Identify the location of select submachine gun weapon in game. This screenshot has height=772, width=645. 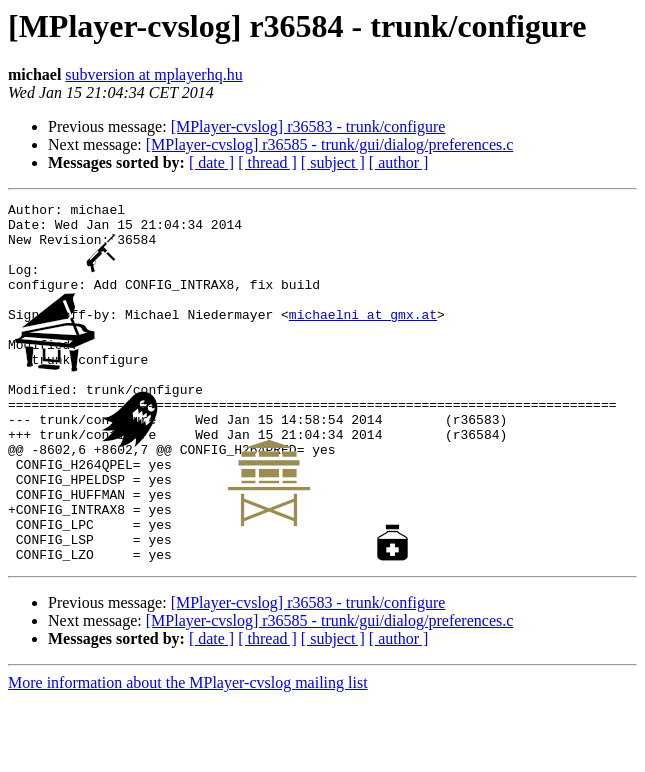
(101, 253).